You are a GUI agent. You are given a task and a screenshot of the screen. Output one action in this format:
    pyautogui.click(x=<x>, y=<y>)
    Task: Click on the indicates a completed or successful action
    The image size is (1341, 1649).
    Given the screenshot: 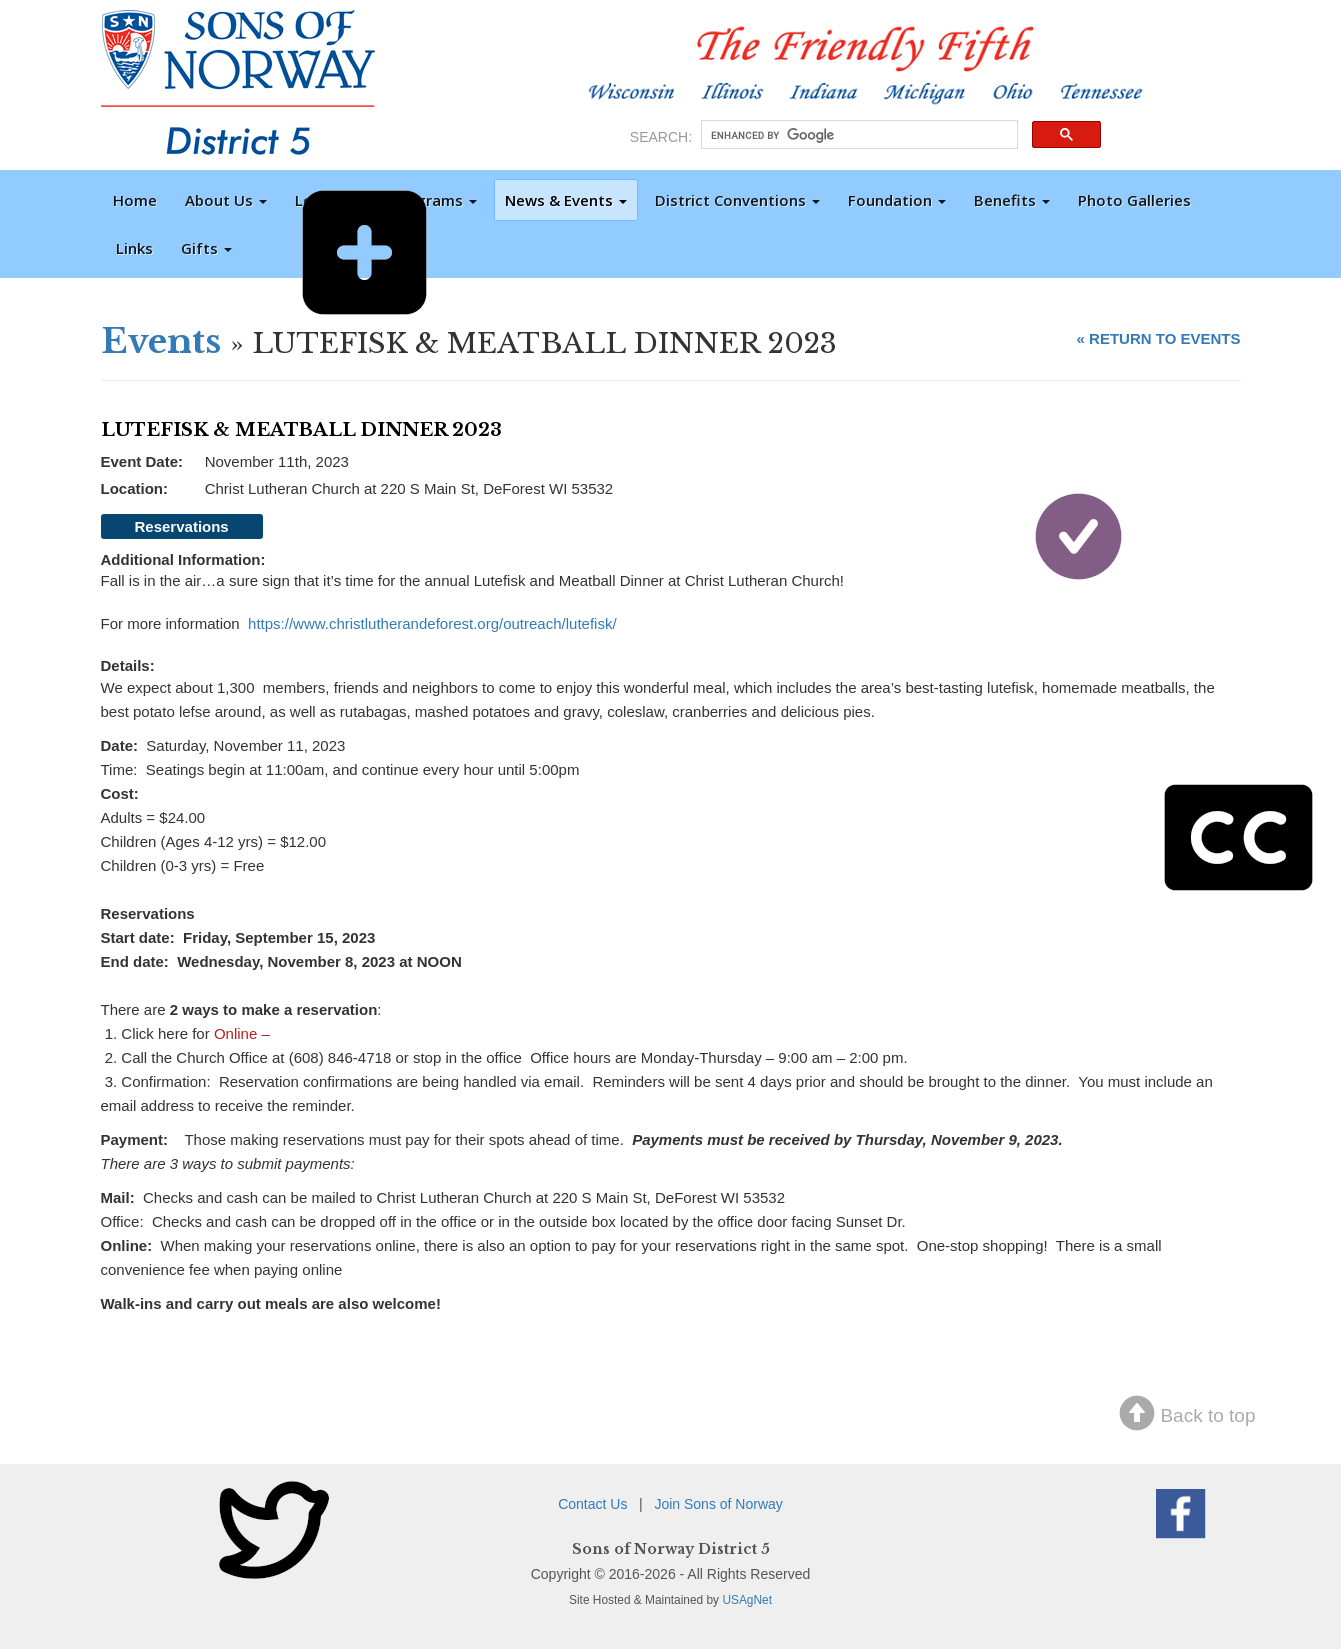 What is the action you would take?
    pyautogui.click(x=1078, y=536)
    